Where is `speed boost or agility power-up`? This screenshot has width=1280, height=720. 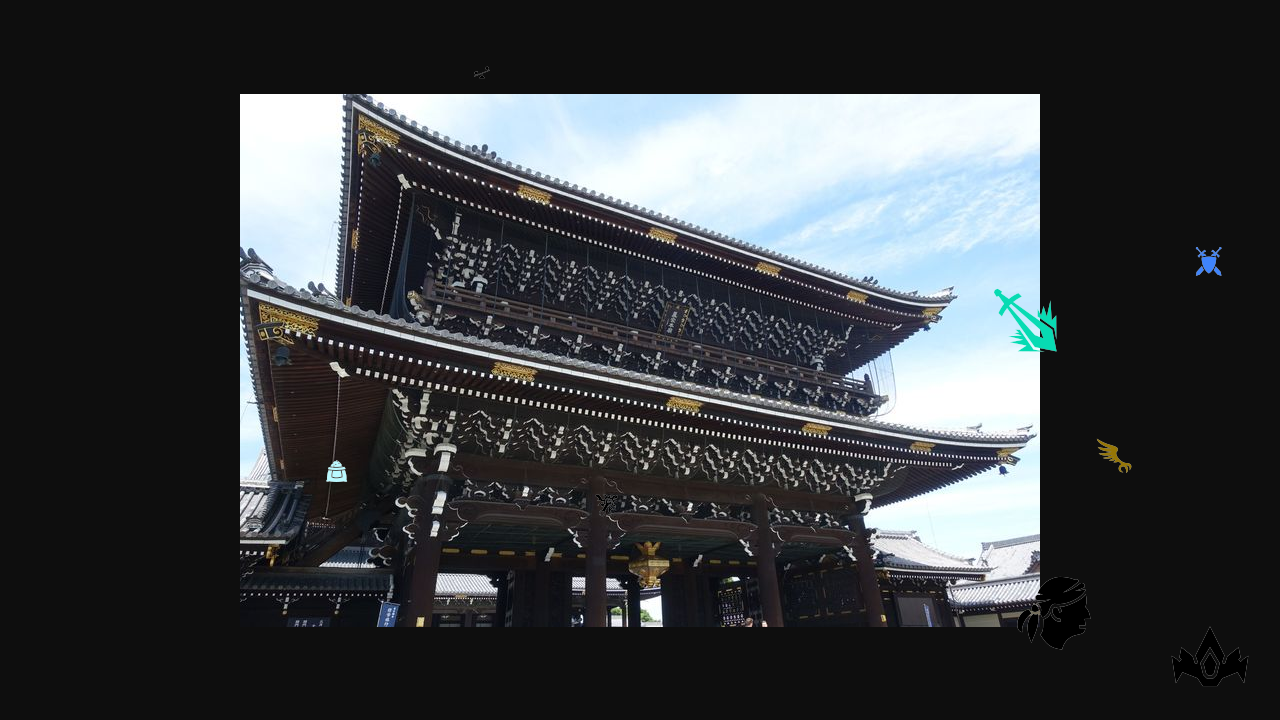
speed boost or agility power-up is located at coordinates (1114, 456).